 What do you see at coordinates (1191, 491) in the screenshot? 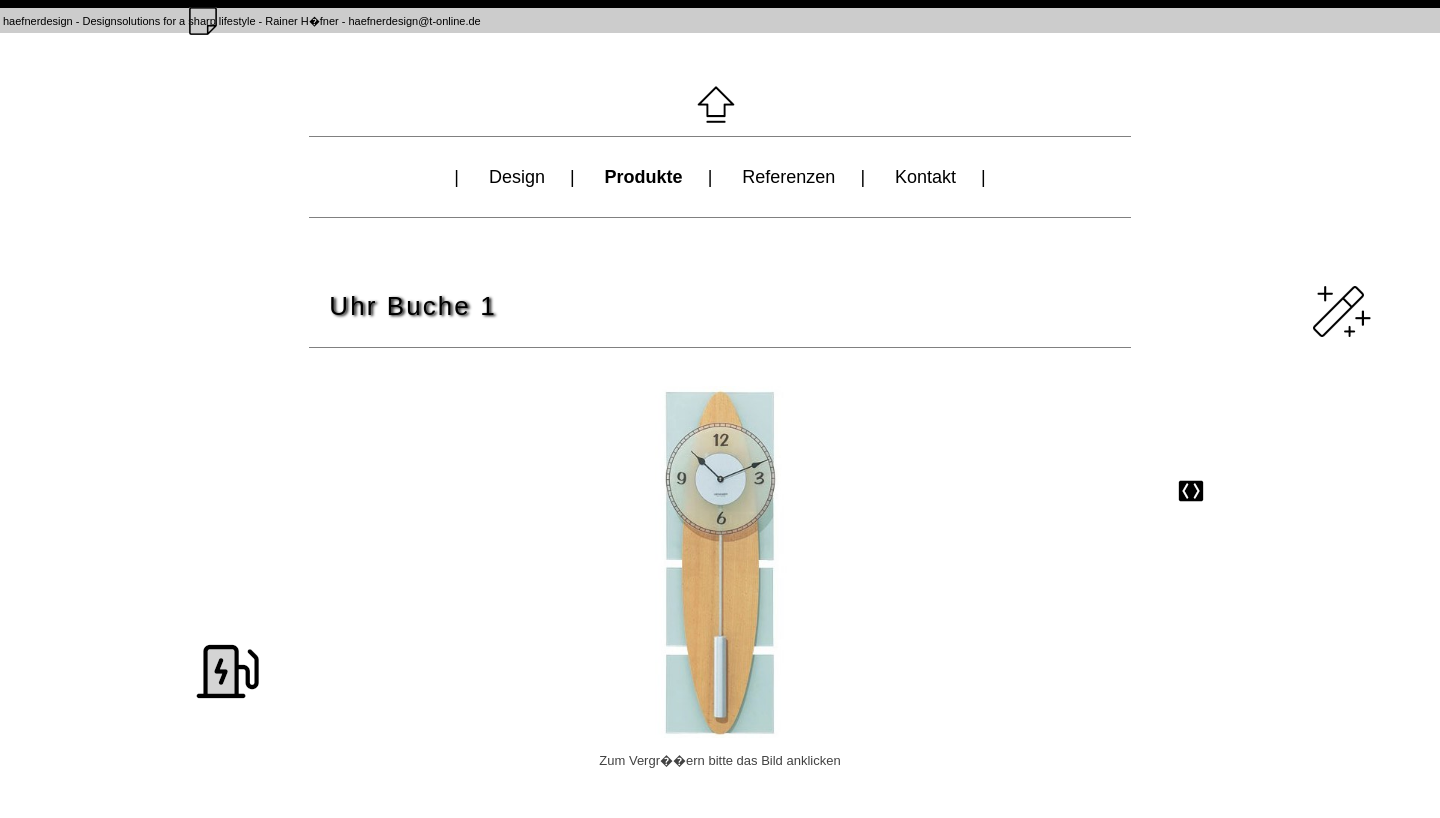
I see `view or edit source code` at bounding box center [1191, 491].